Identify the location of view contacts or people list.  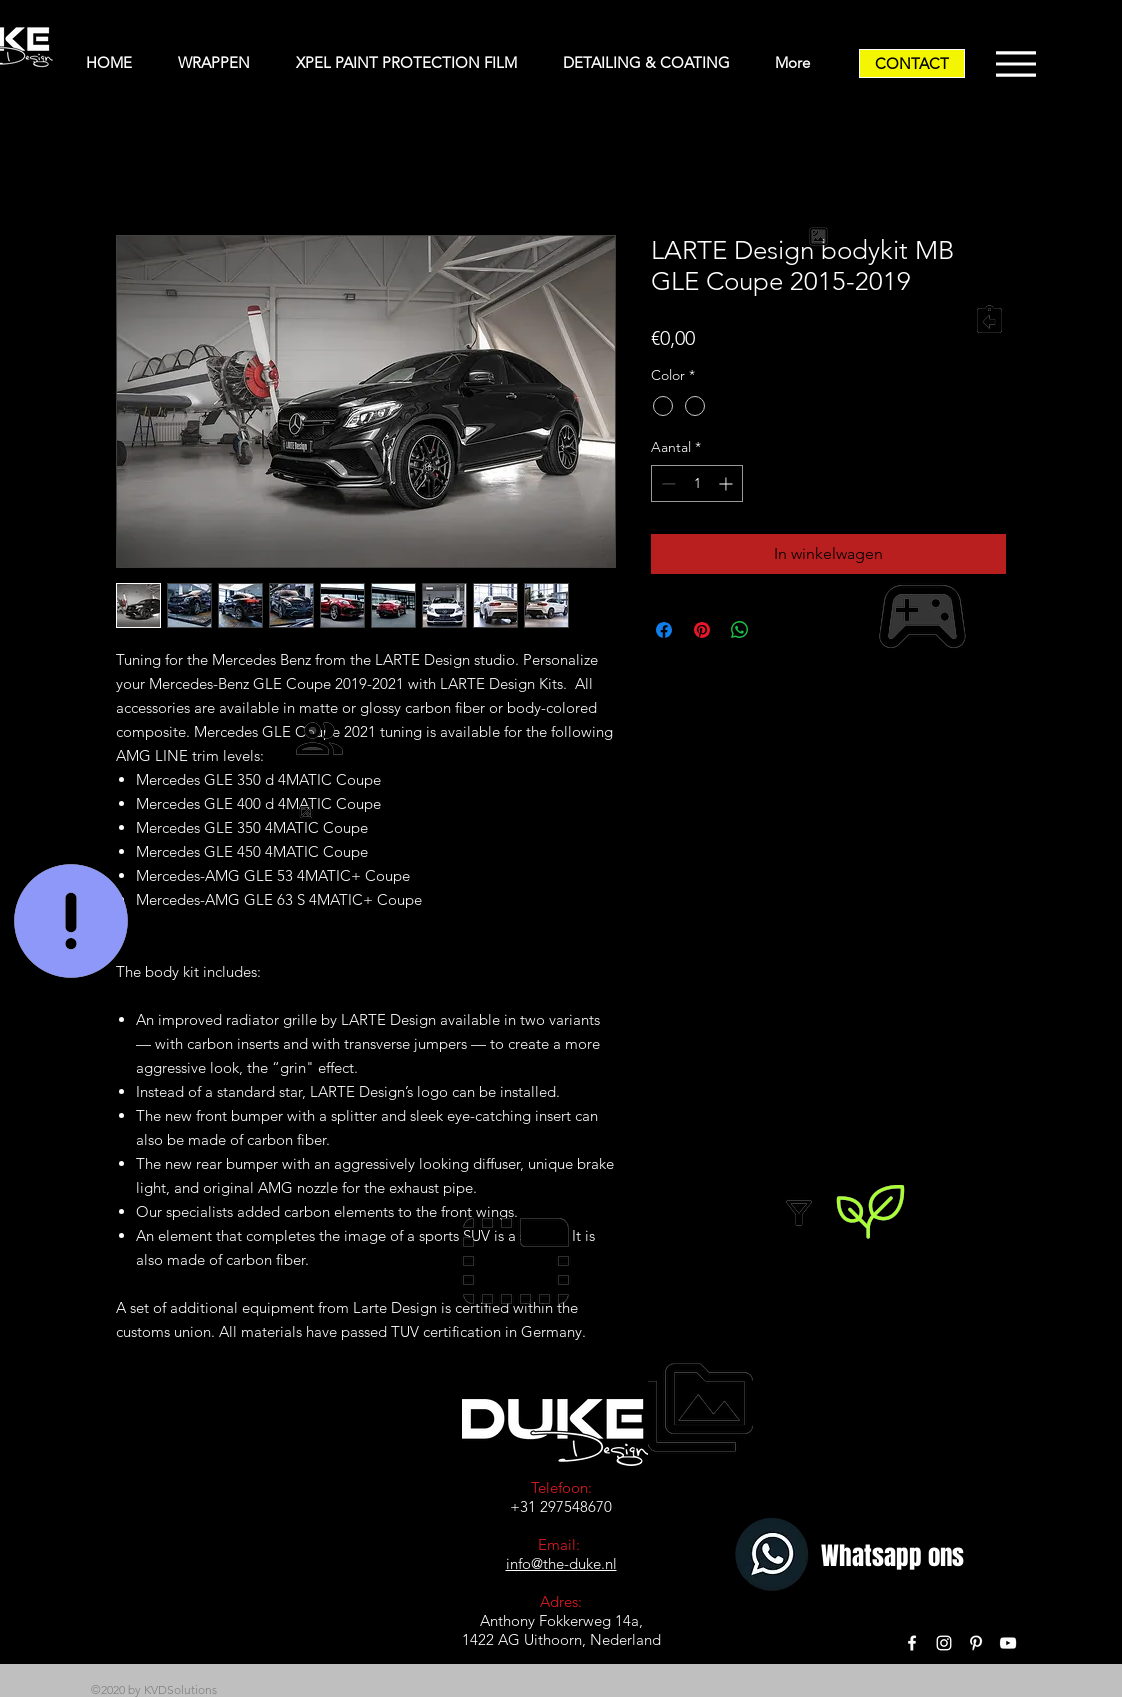
(319, 738).